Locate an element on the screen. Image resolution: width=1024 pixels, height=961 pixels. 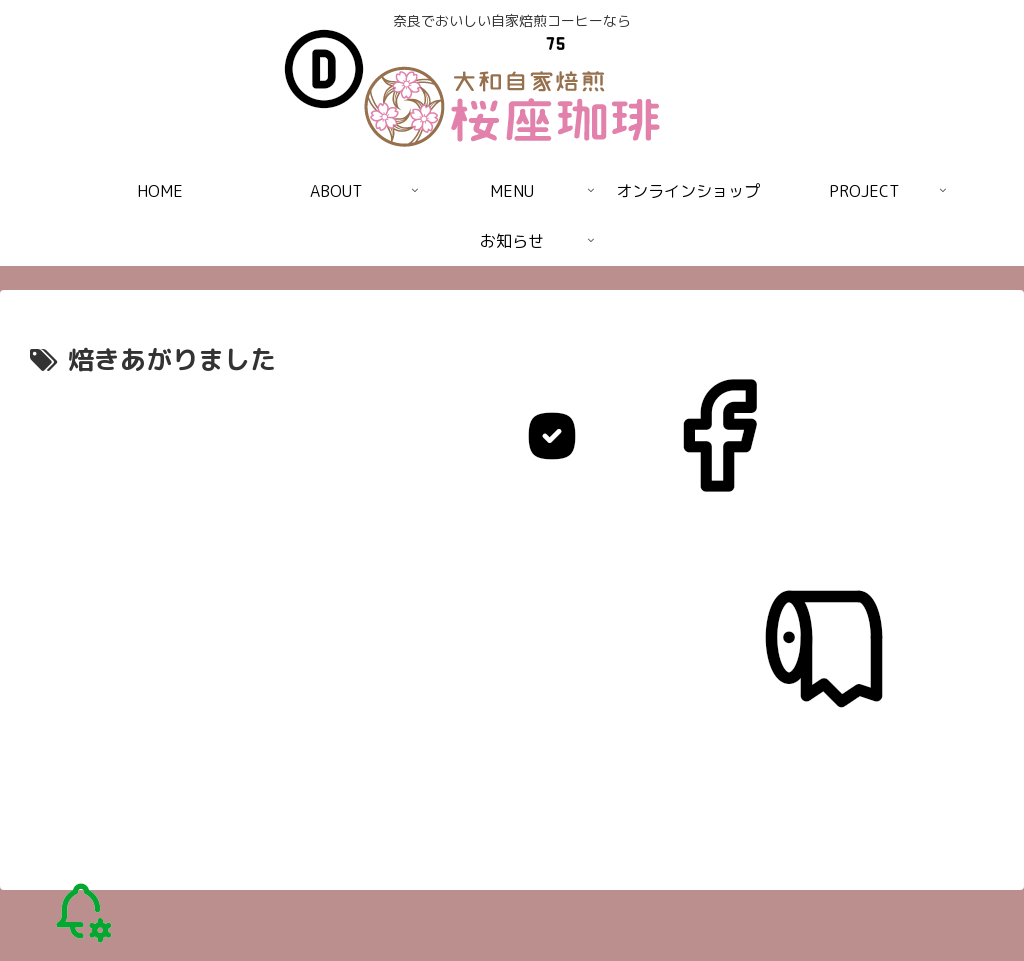
indicates restroom or bathroom location is located at coordinates (824, 649).